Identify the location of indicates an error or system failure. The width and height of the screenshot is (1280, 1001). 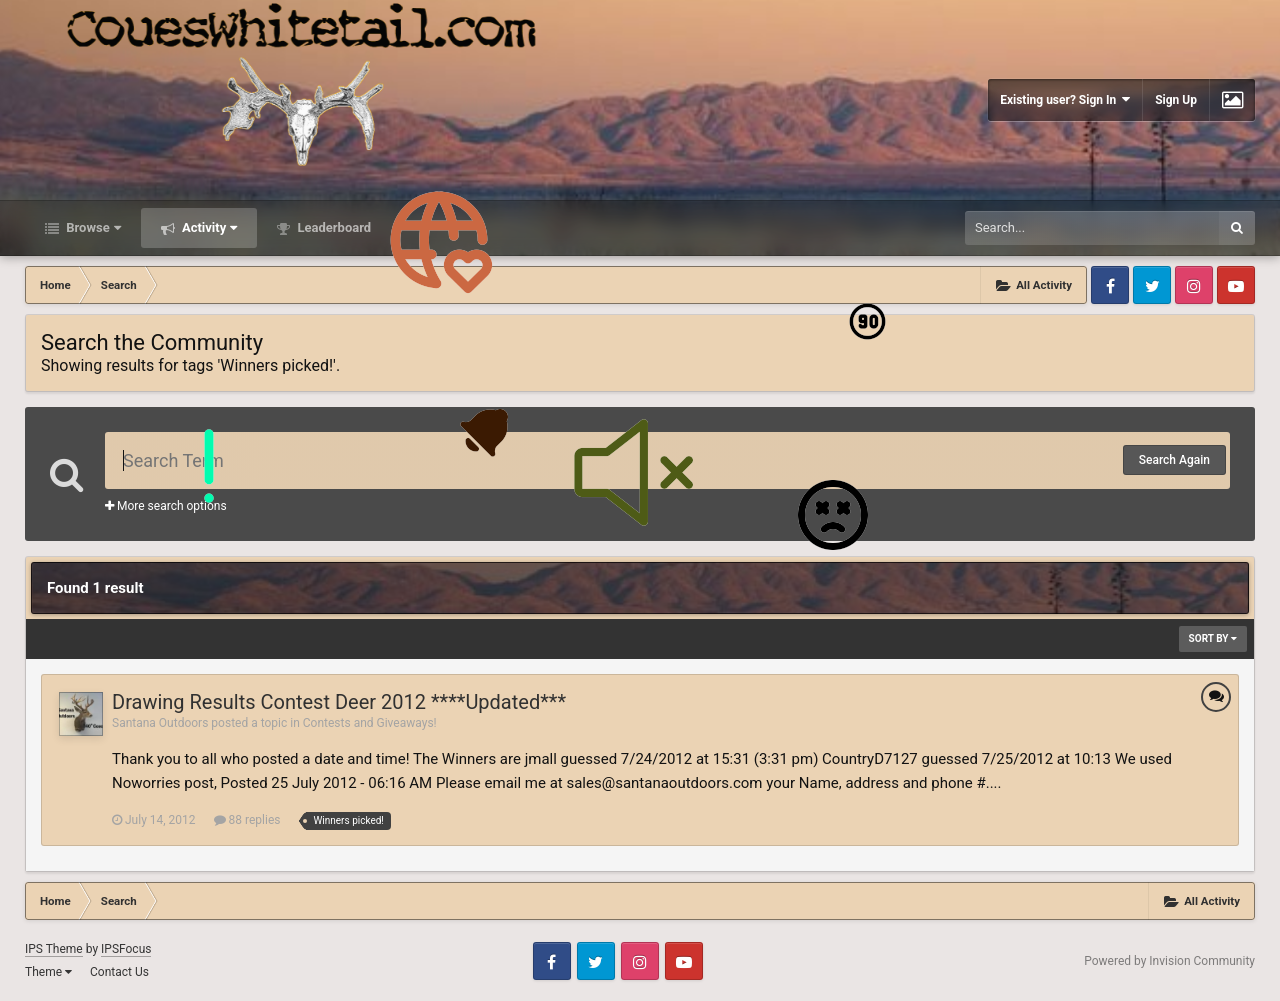
(833, 515).